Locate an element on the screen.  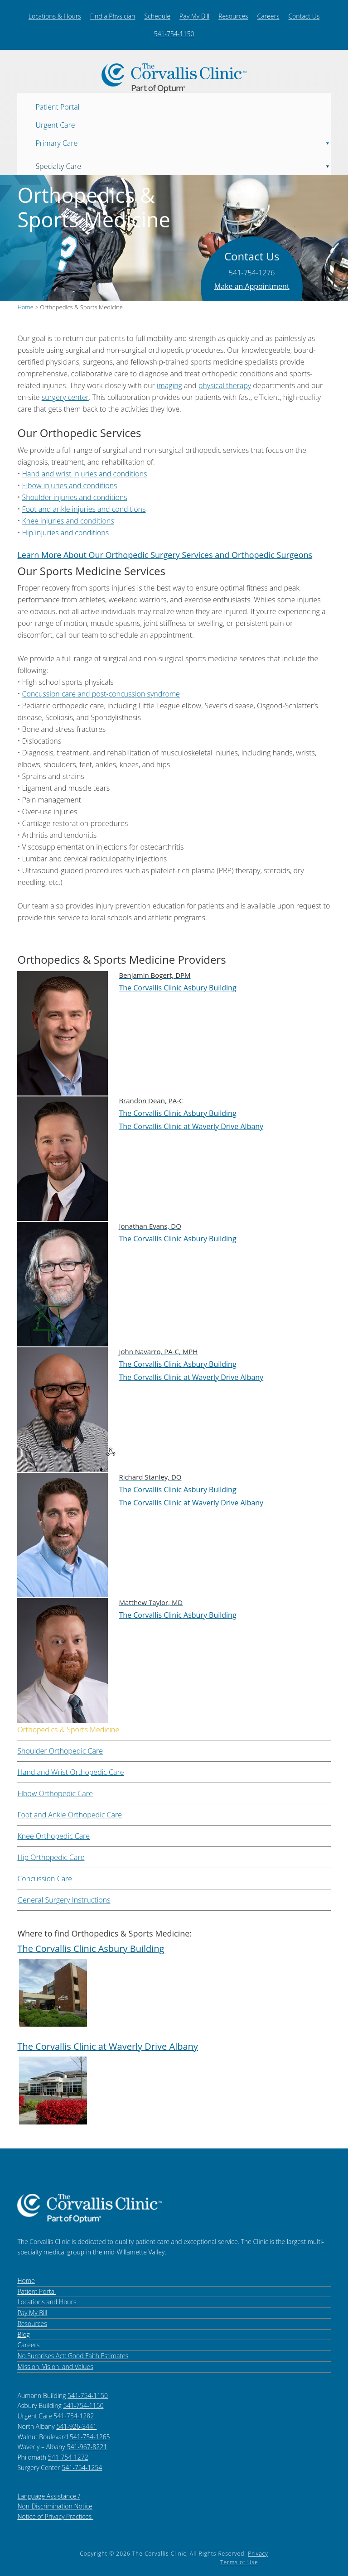
unpin this item is located at coordinates (49, 1322).